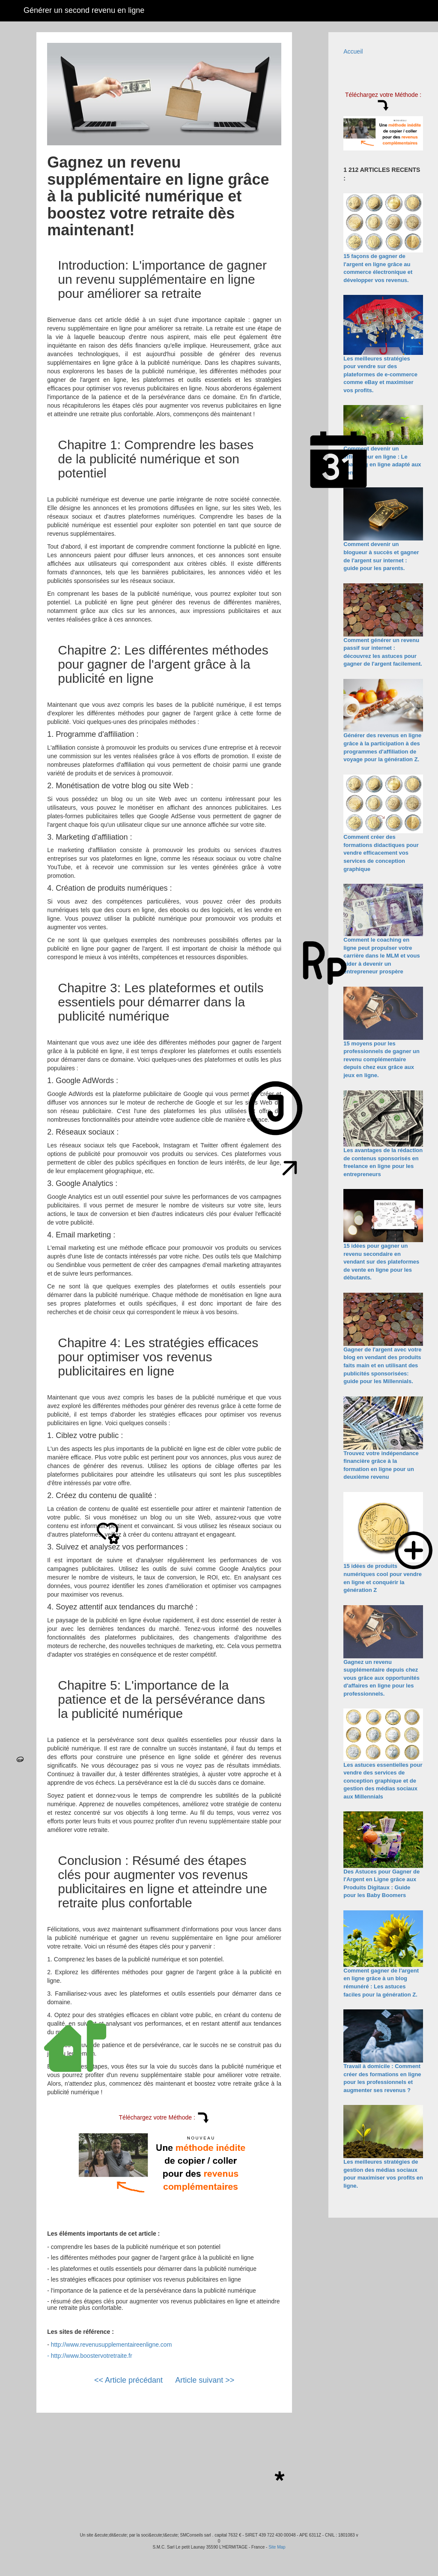 This screenshot has width=438, height=2576. I want to click on indicates items or contacts starting with the letter J, so click(275, 1108).